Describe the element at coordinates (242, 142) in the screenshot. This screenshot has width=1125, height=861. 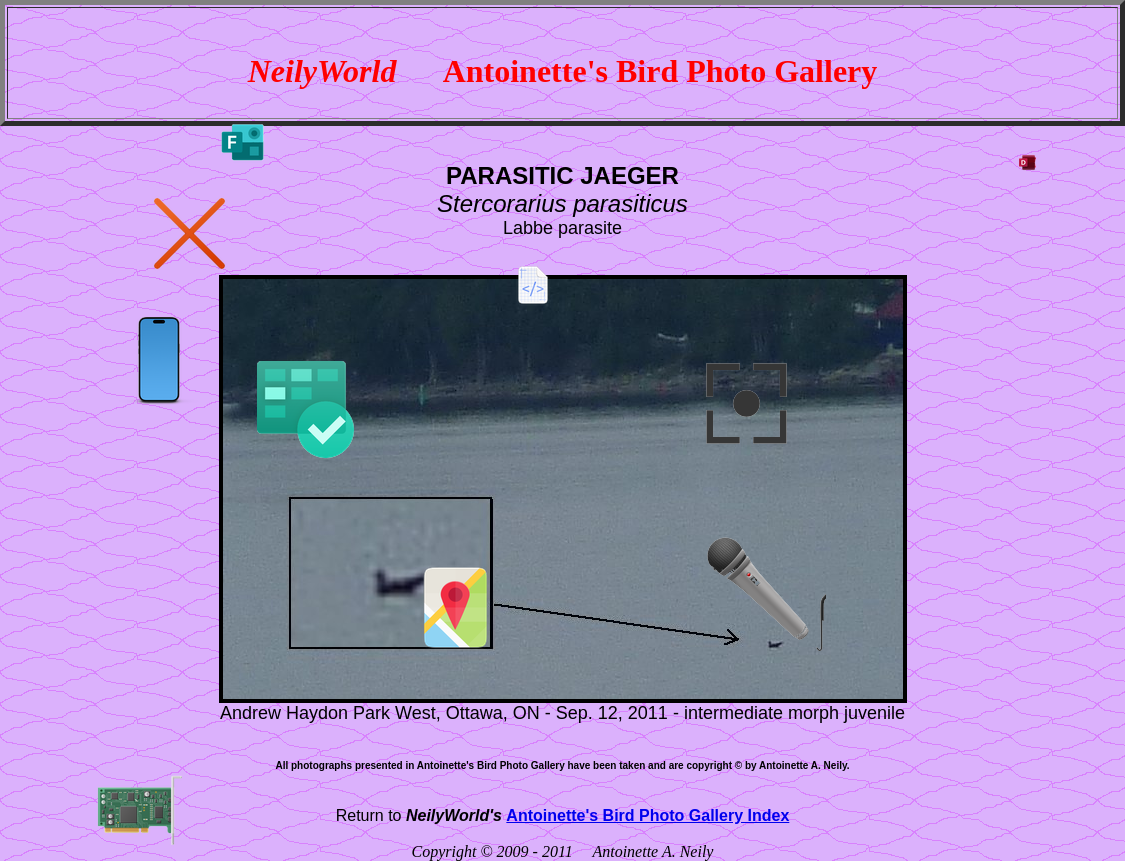
I see `open microsoft forms app` at that location.